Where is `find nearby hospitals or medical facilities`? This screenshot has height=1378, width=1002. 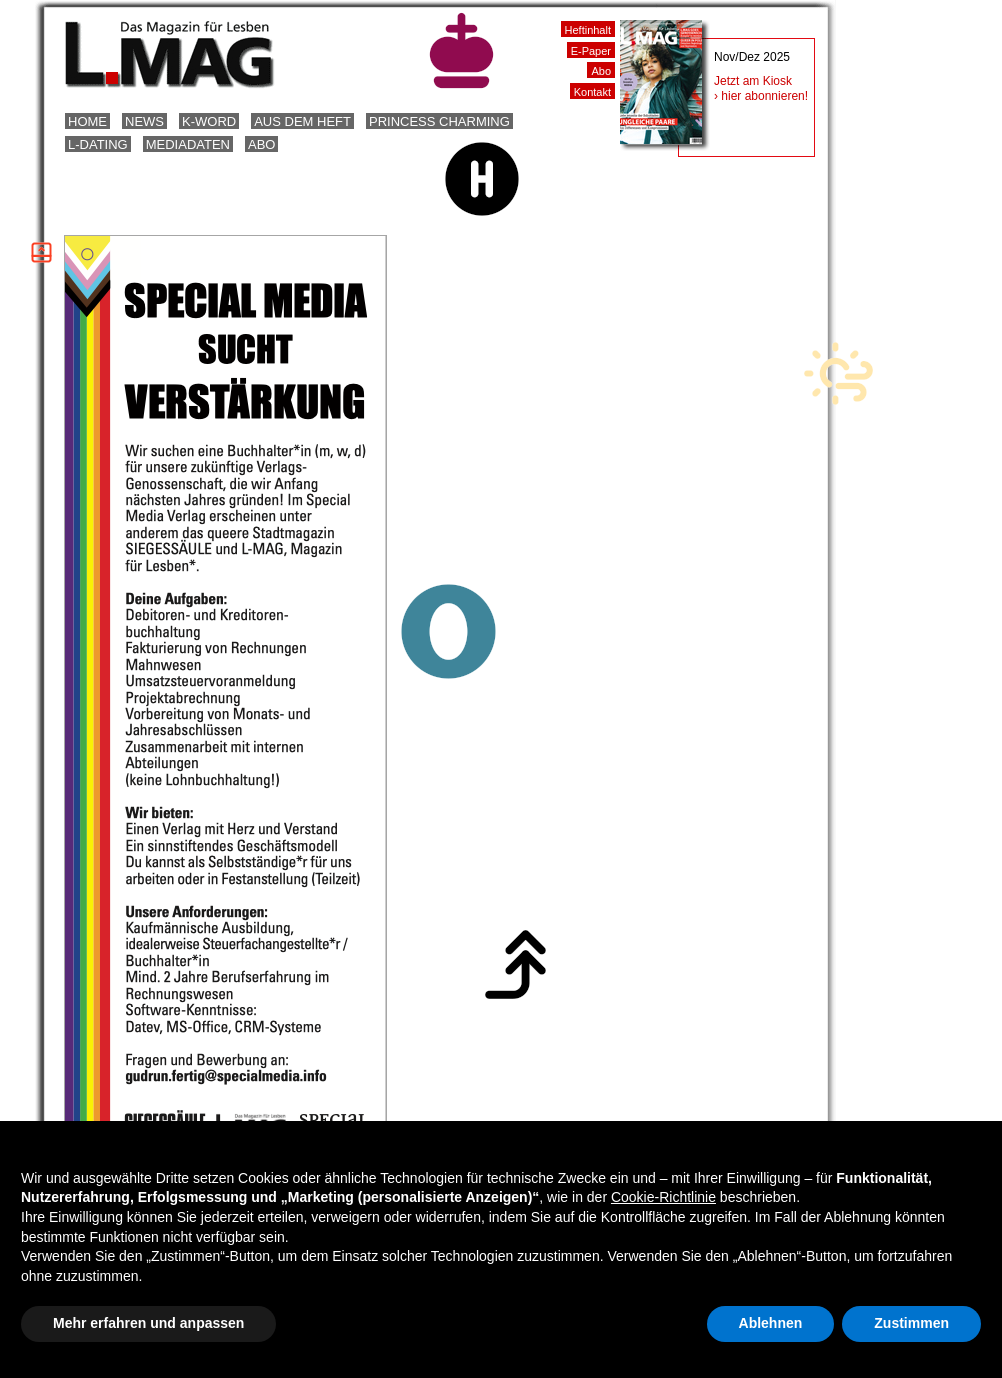 find nearby hospitals or medical facilities is located at coordinates (482, 179).